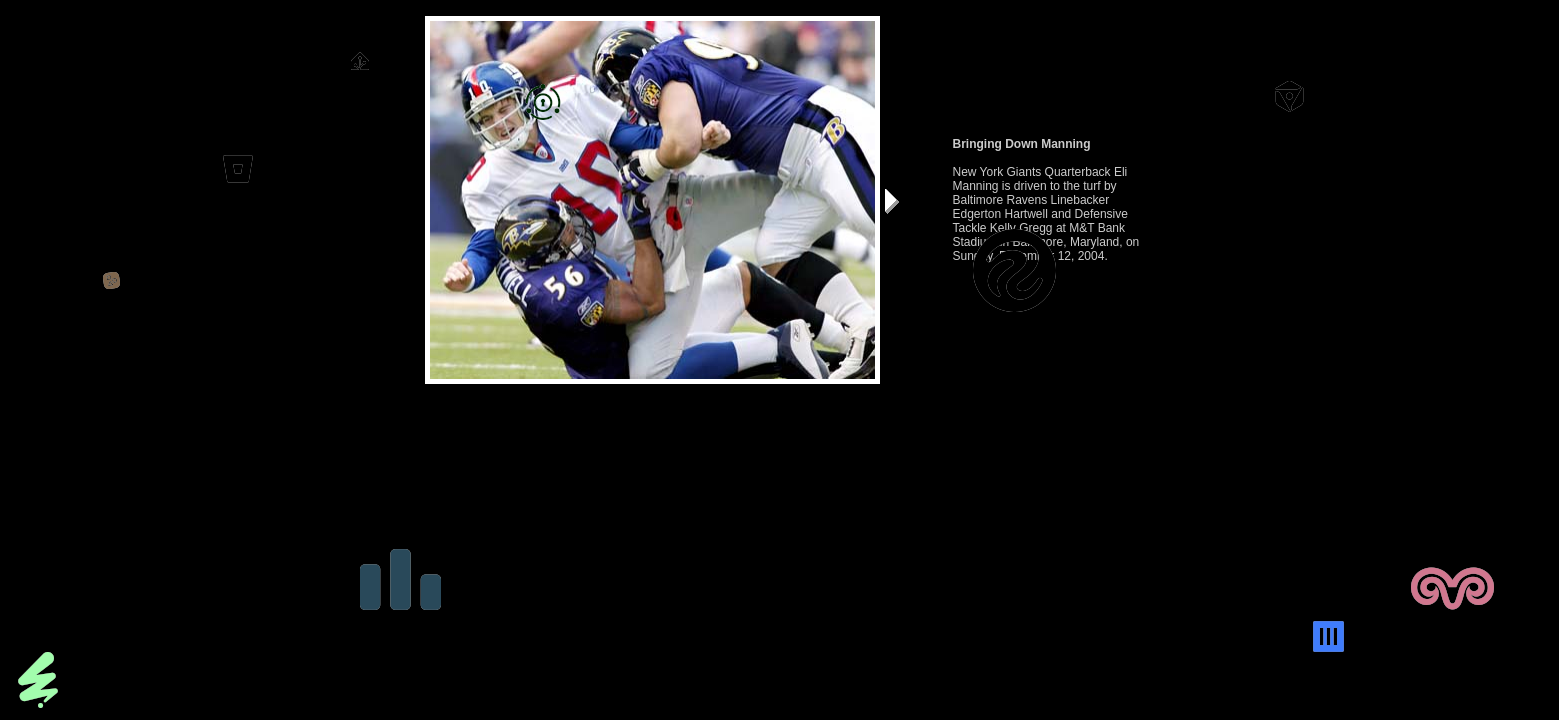  What do you see at coordinates (360, 61) in the screenshot?
I see `open Home Assistant app` at bounding box center [360, 61].